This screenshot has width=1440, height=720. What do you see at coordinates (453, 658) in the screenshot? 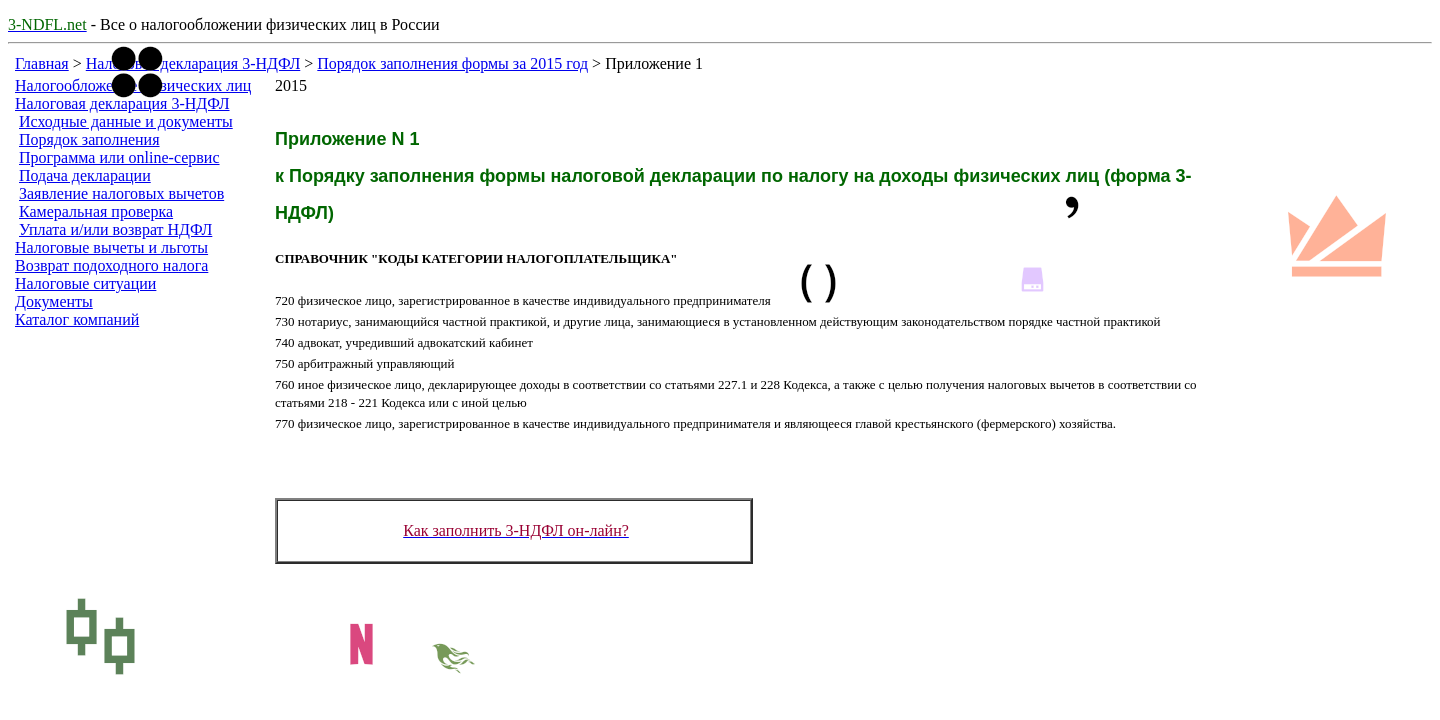
I see `phoenix framework logo` at bounding box center [453, 658].